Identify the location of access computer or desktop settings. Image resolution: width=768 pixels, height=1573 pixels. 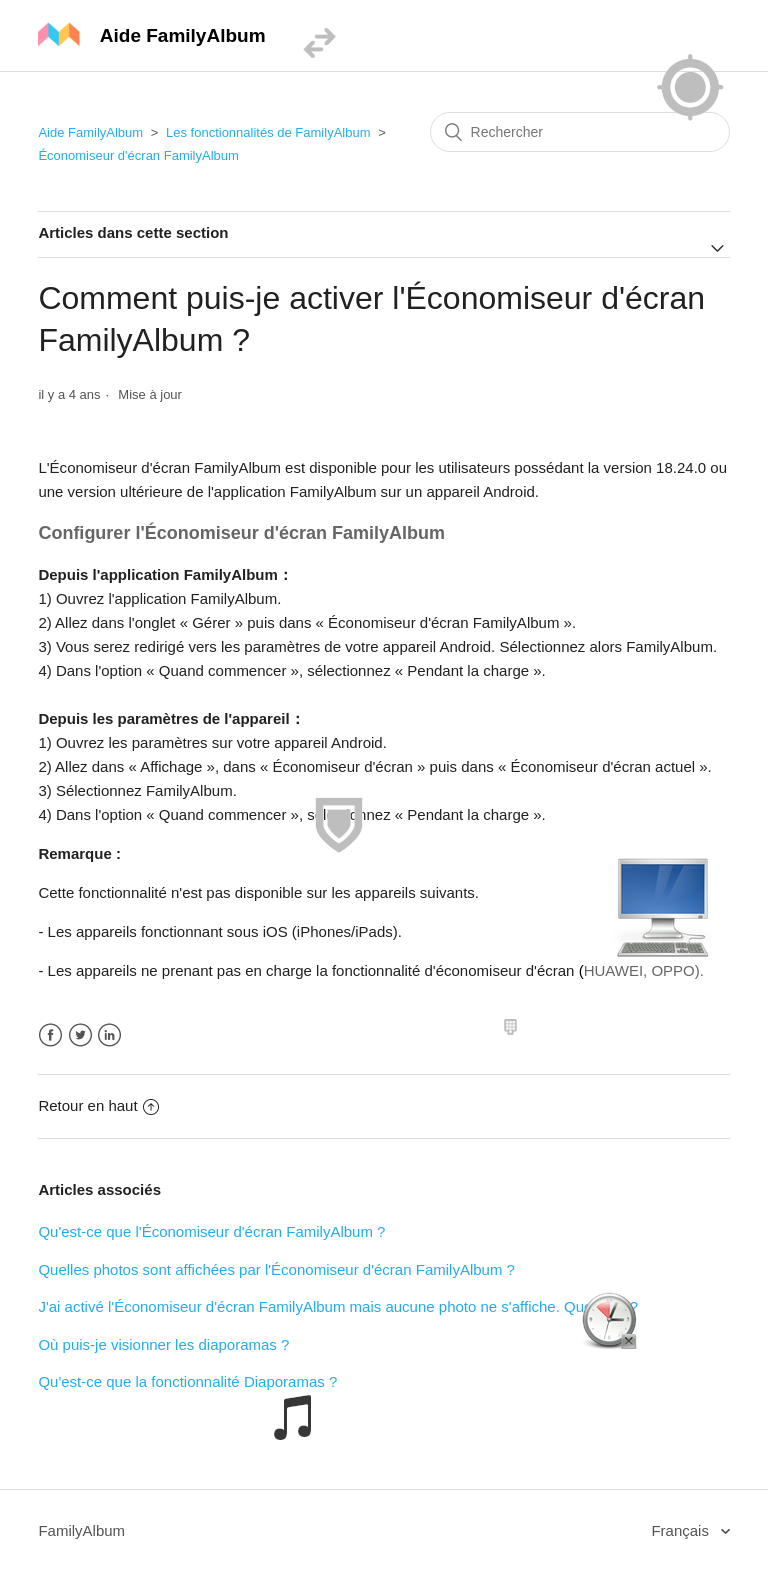
(663, 909).